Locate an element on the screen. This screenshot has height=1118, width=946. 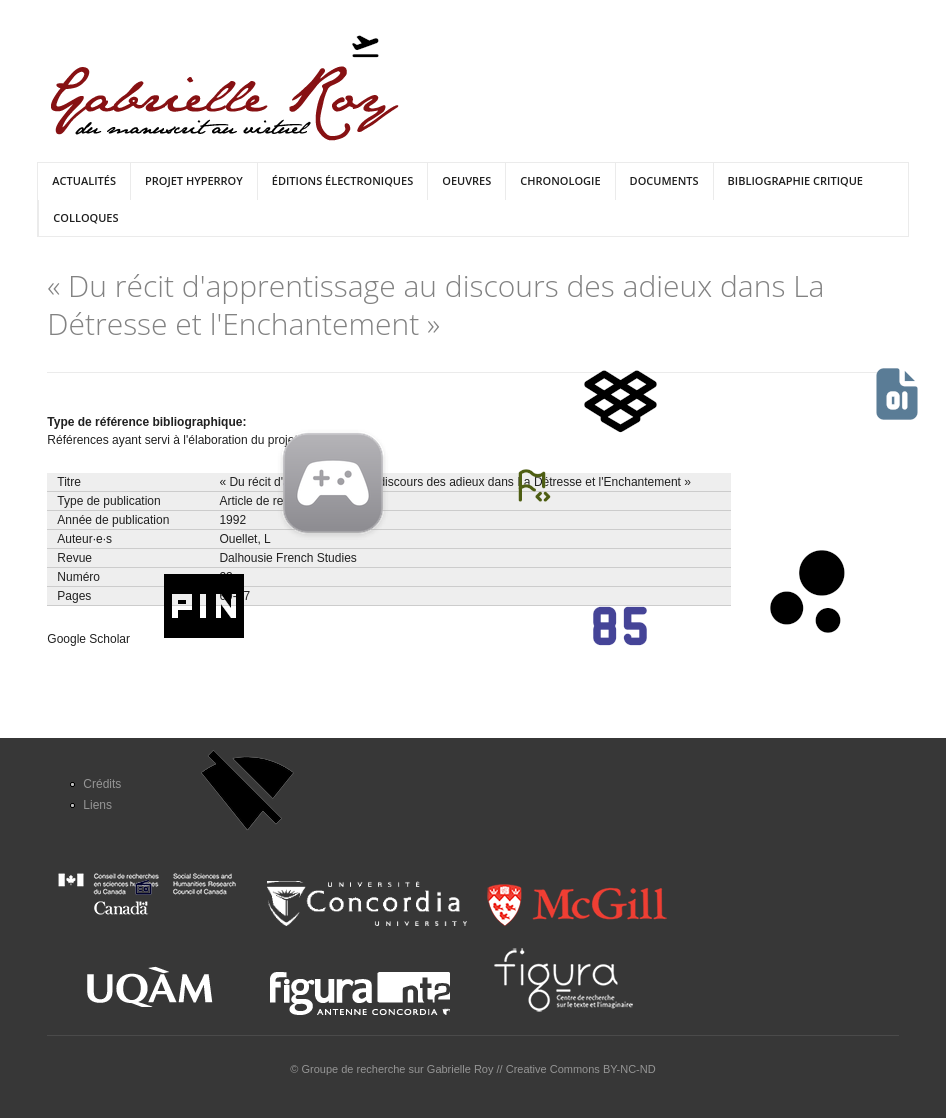
displays the number 85 as a badge or counter is located at coordinates (620, 626).